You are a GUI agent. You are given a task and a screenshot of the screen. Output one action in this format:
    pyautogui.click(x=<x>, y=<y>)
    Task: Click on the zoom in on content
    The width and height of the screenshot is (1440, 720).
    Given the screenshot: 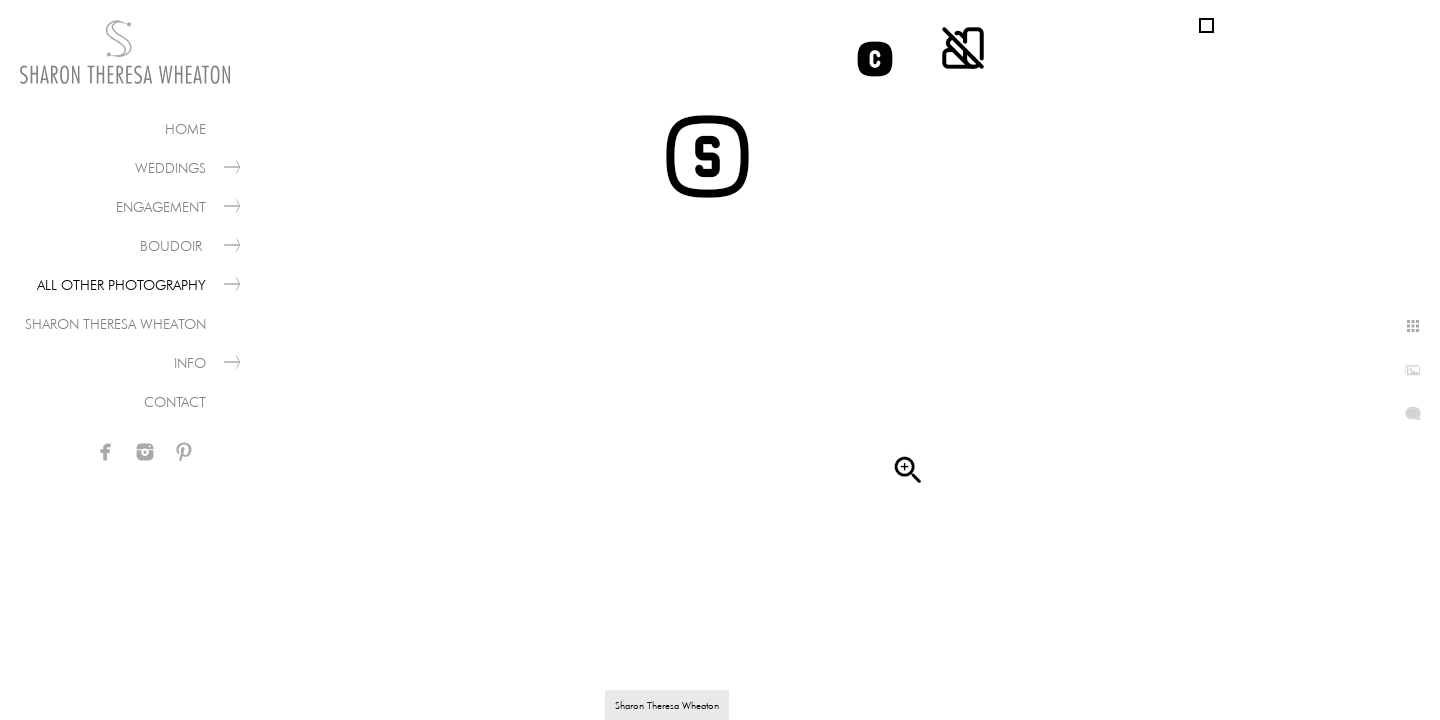 What is the action you would take?
    pyautogui.click(x=908, y=470)
    